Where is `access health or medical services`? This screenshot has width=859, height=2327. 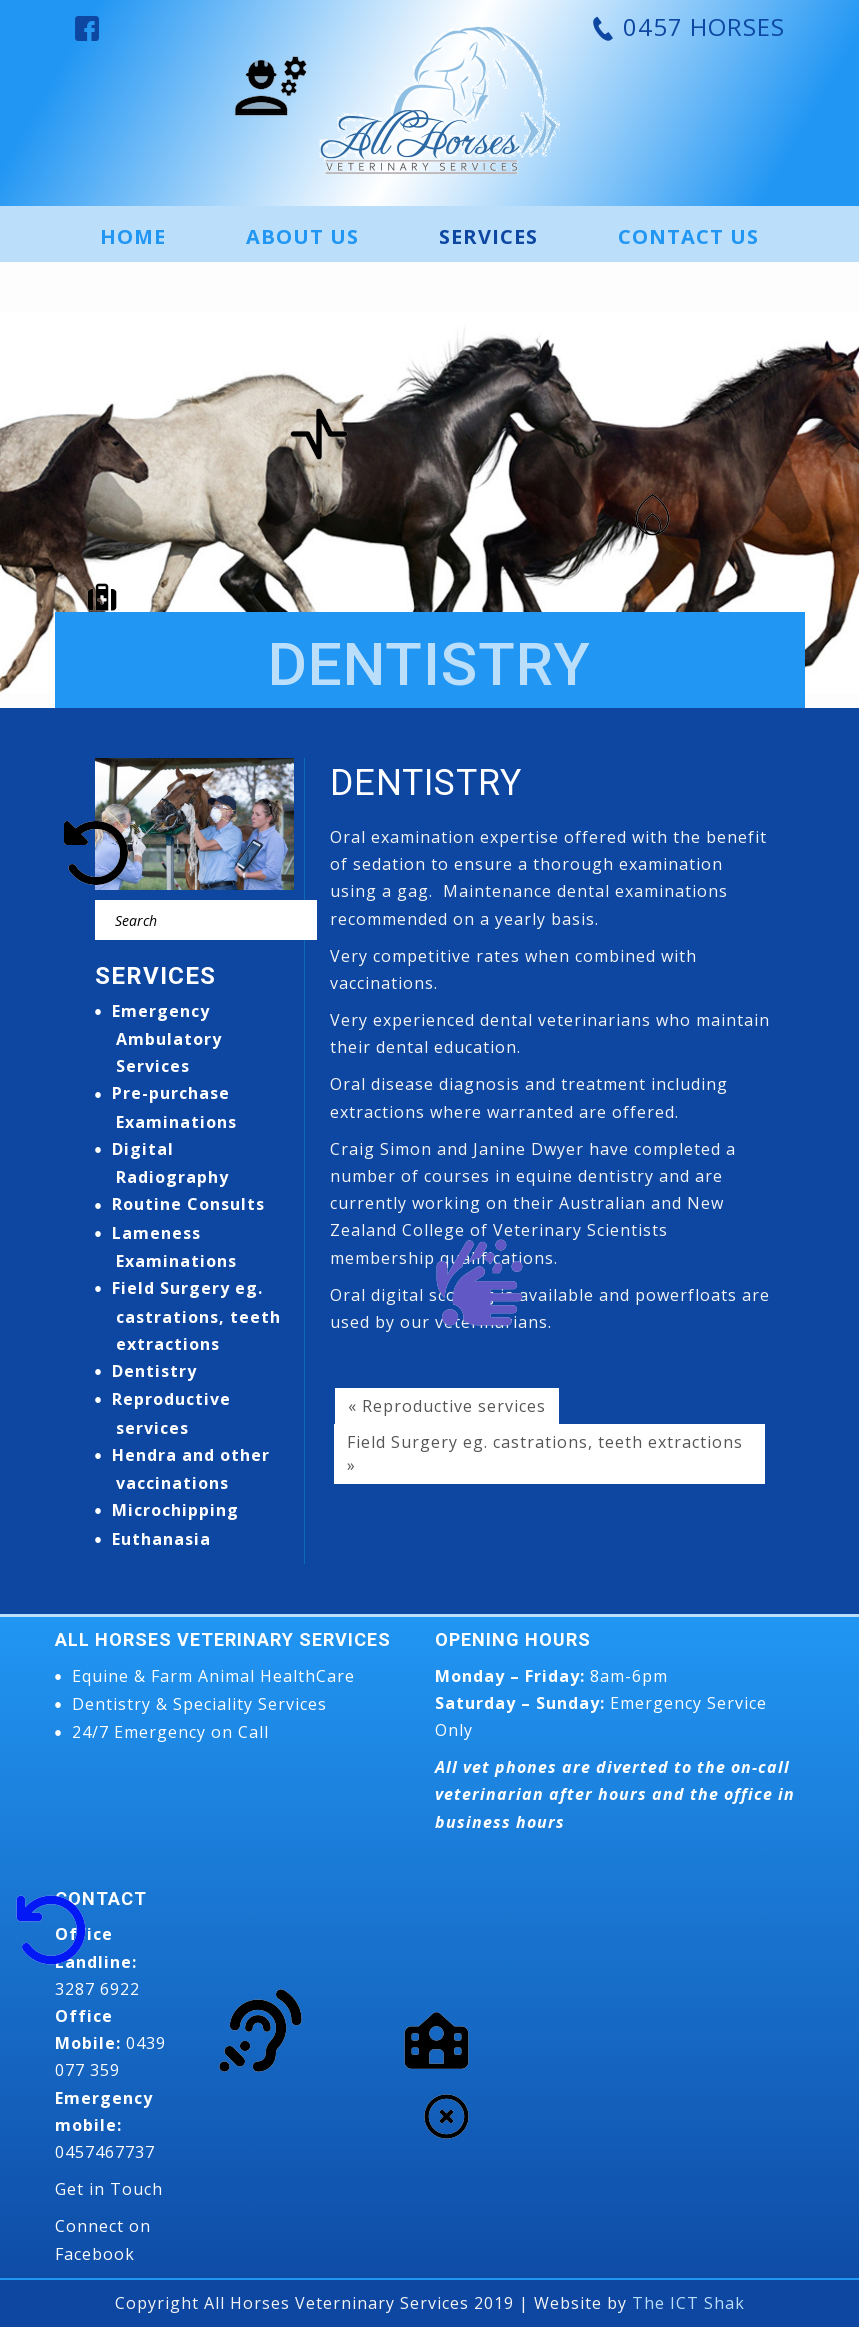 access health or medical services is located at coordinates (102, 598).